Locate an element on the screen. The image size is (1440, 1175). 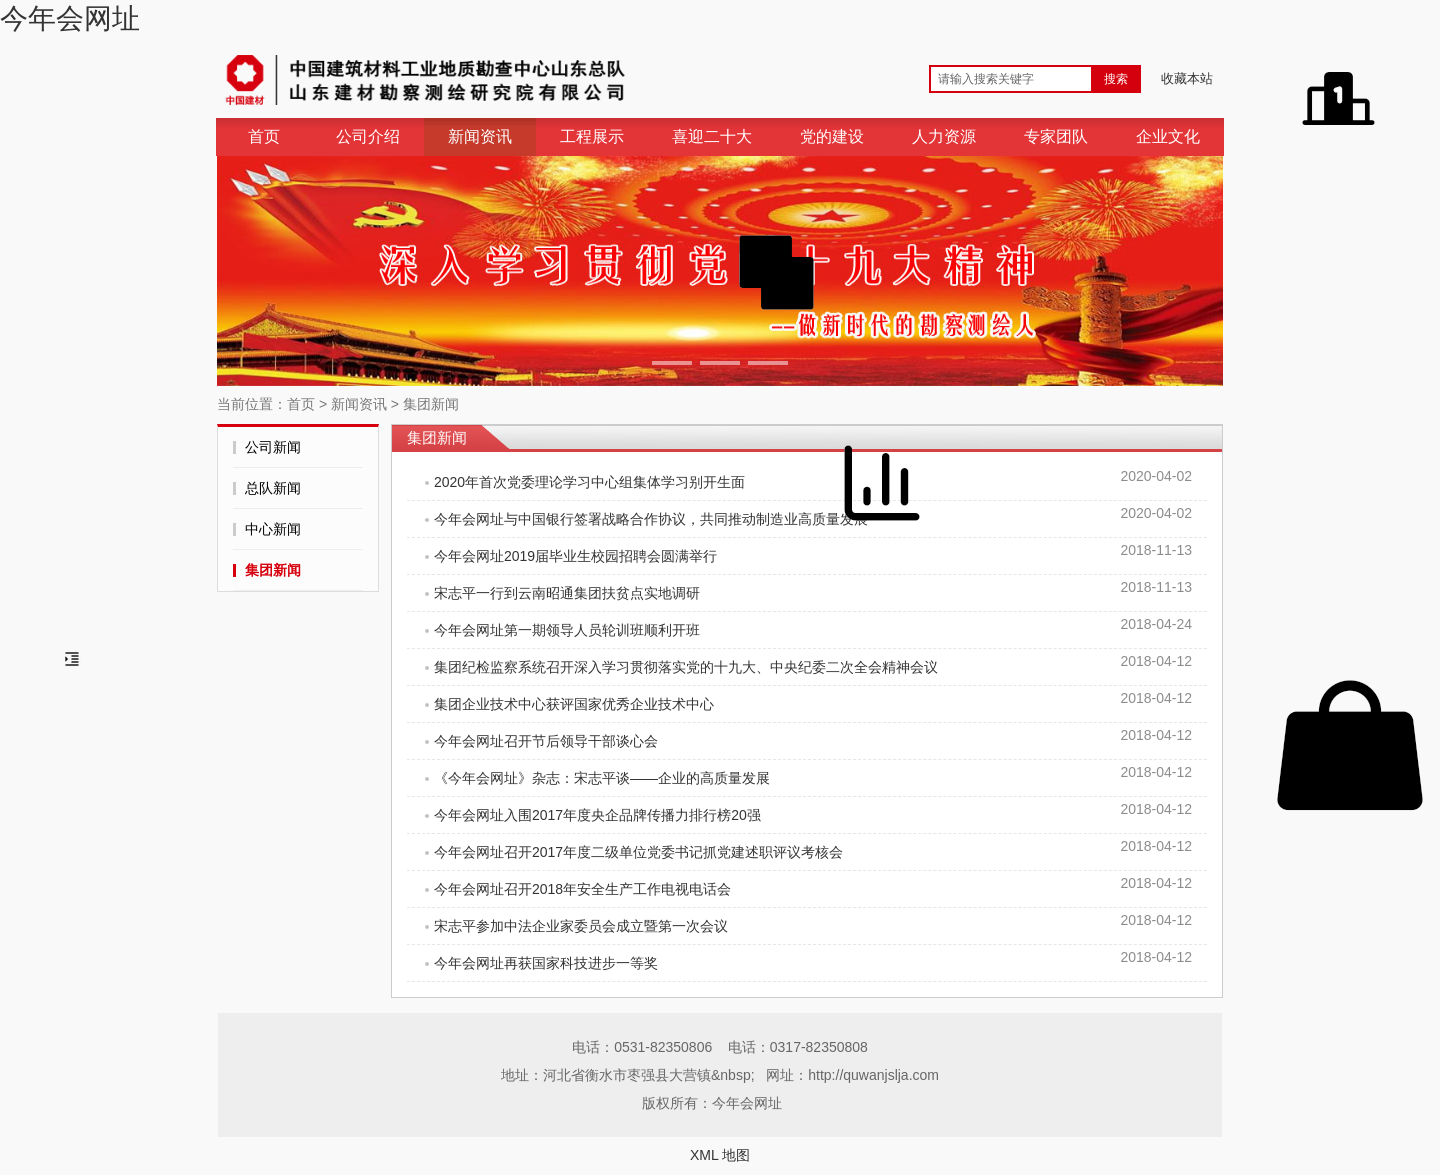
increase text indentation is located at coordinates (72, 659).